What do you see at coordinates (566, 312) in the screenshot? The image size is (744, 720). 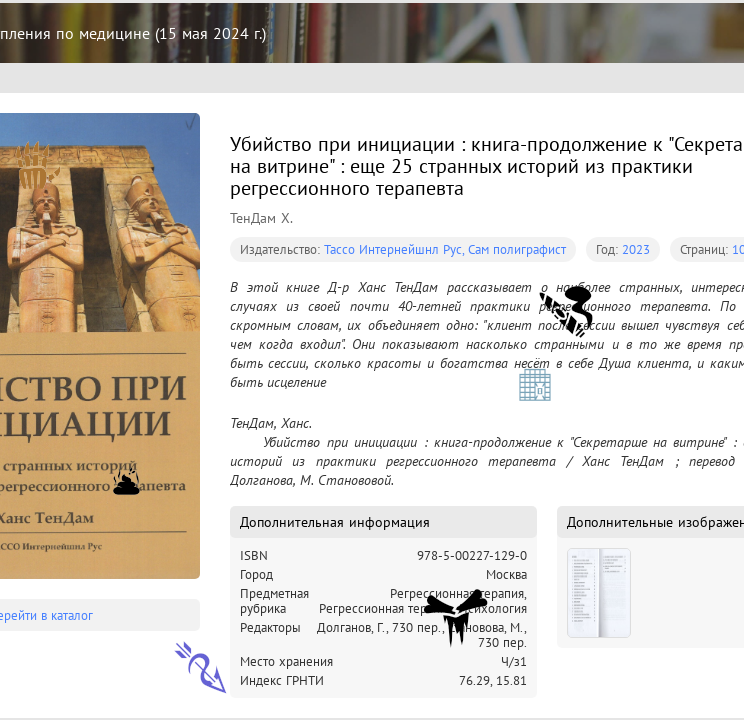 I see `indicates smoking area or smoking permitted` at bounding box center [566, 312].